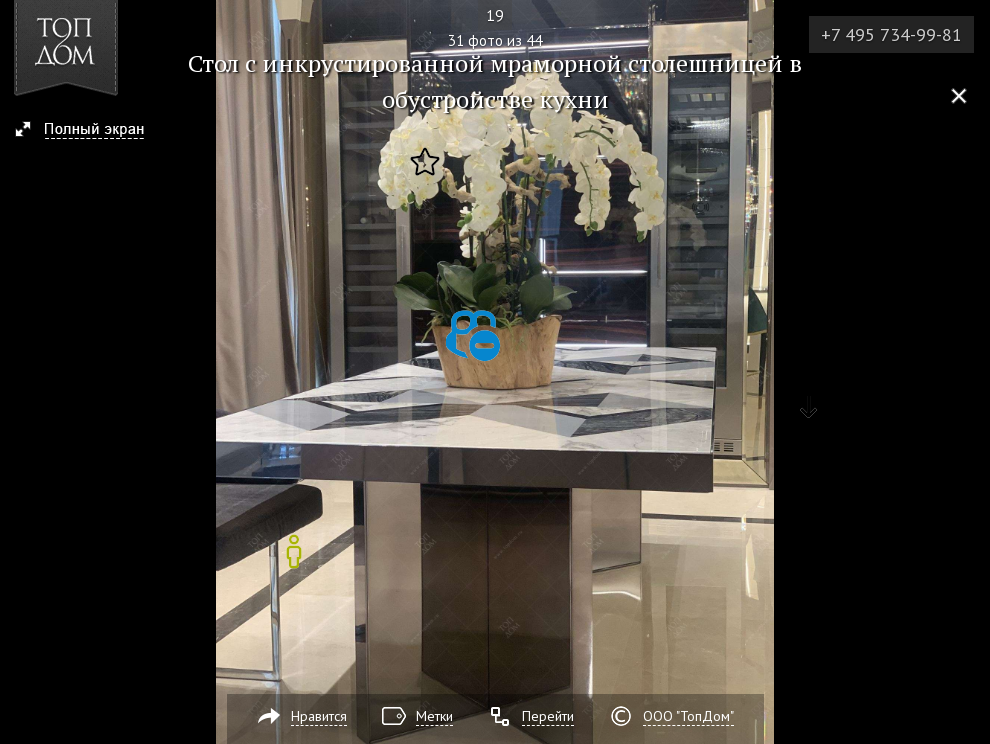 Image resolution: width=990 pixels, height=744 pixels. What do you see at coordinates (425, 162) in the screenshot?
I see `add to favorites` at bounding box center [425, 162].